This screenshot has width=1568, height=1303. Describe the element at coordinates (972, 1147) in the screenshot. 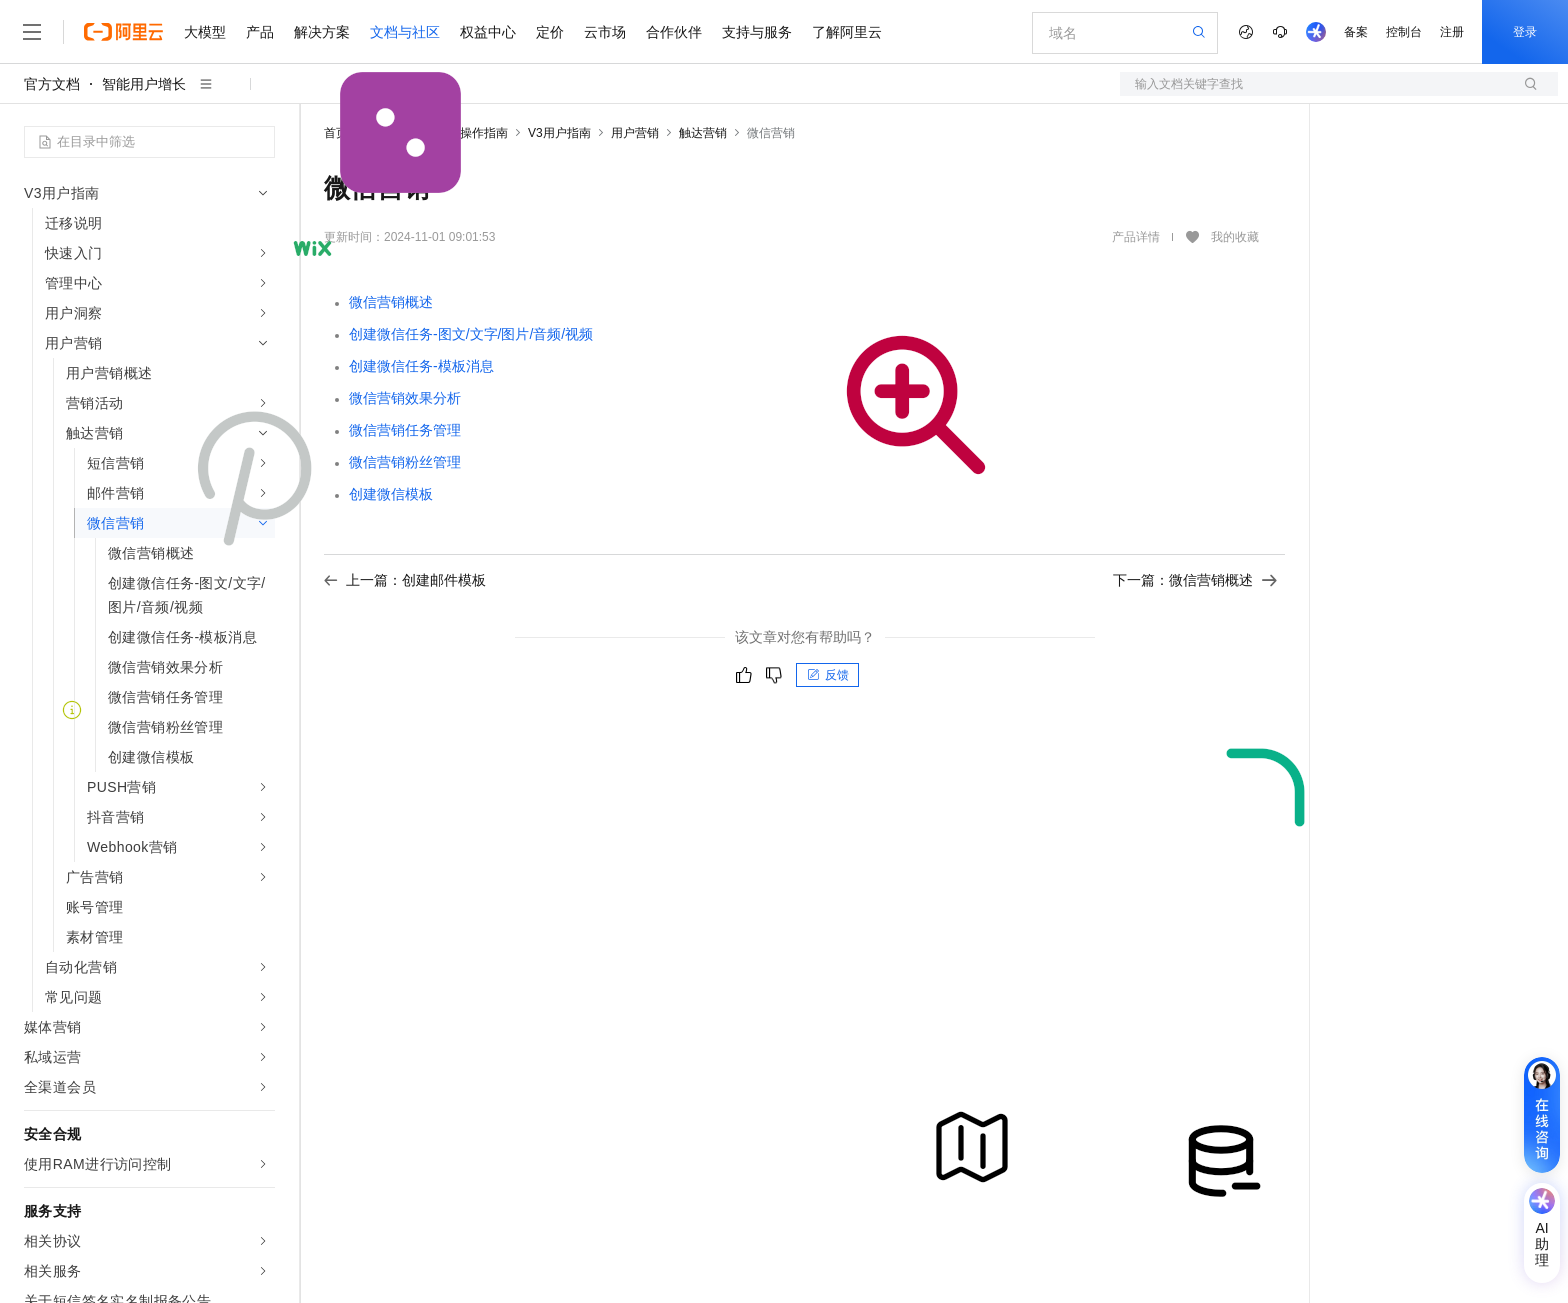

I see `view map or navigation` at that location.